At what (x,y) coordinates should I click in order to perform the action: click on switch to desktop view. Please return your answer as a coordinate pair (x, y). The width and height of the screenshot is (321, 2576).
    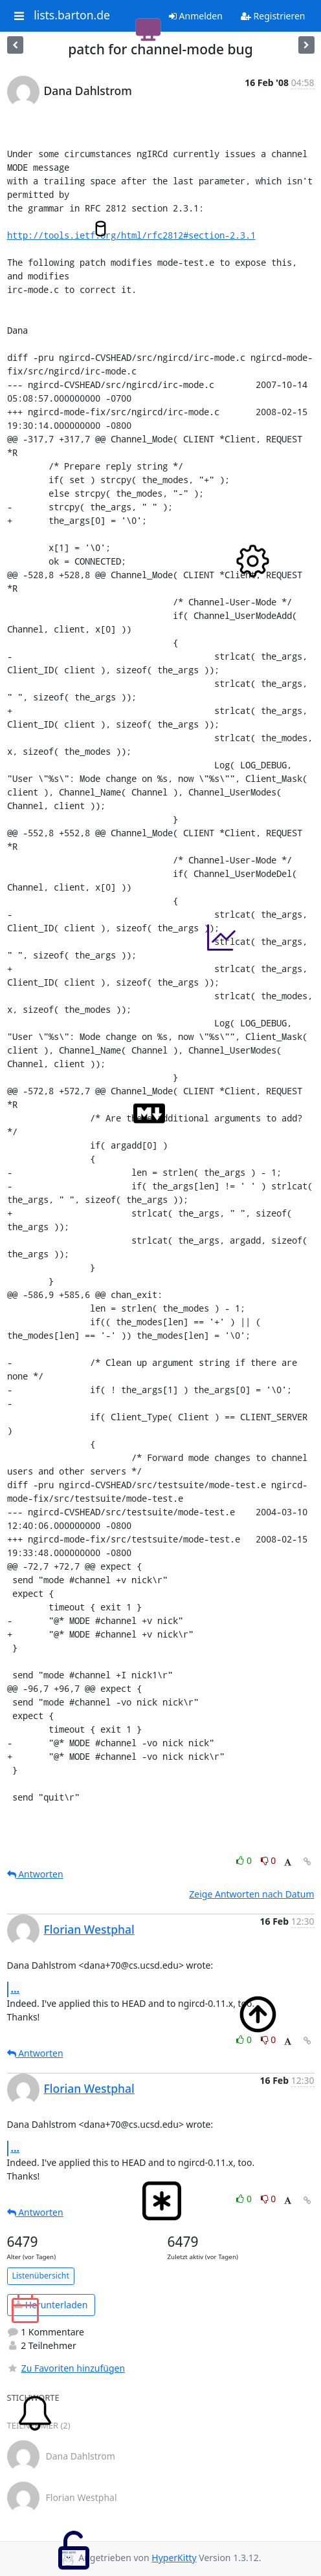
    Looking at the image, I should click on (148, 30).